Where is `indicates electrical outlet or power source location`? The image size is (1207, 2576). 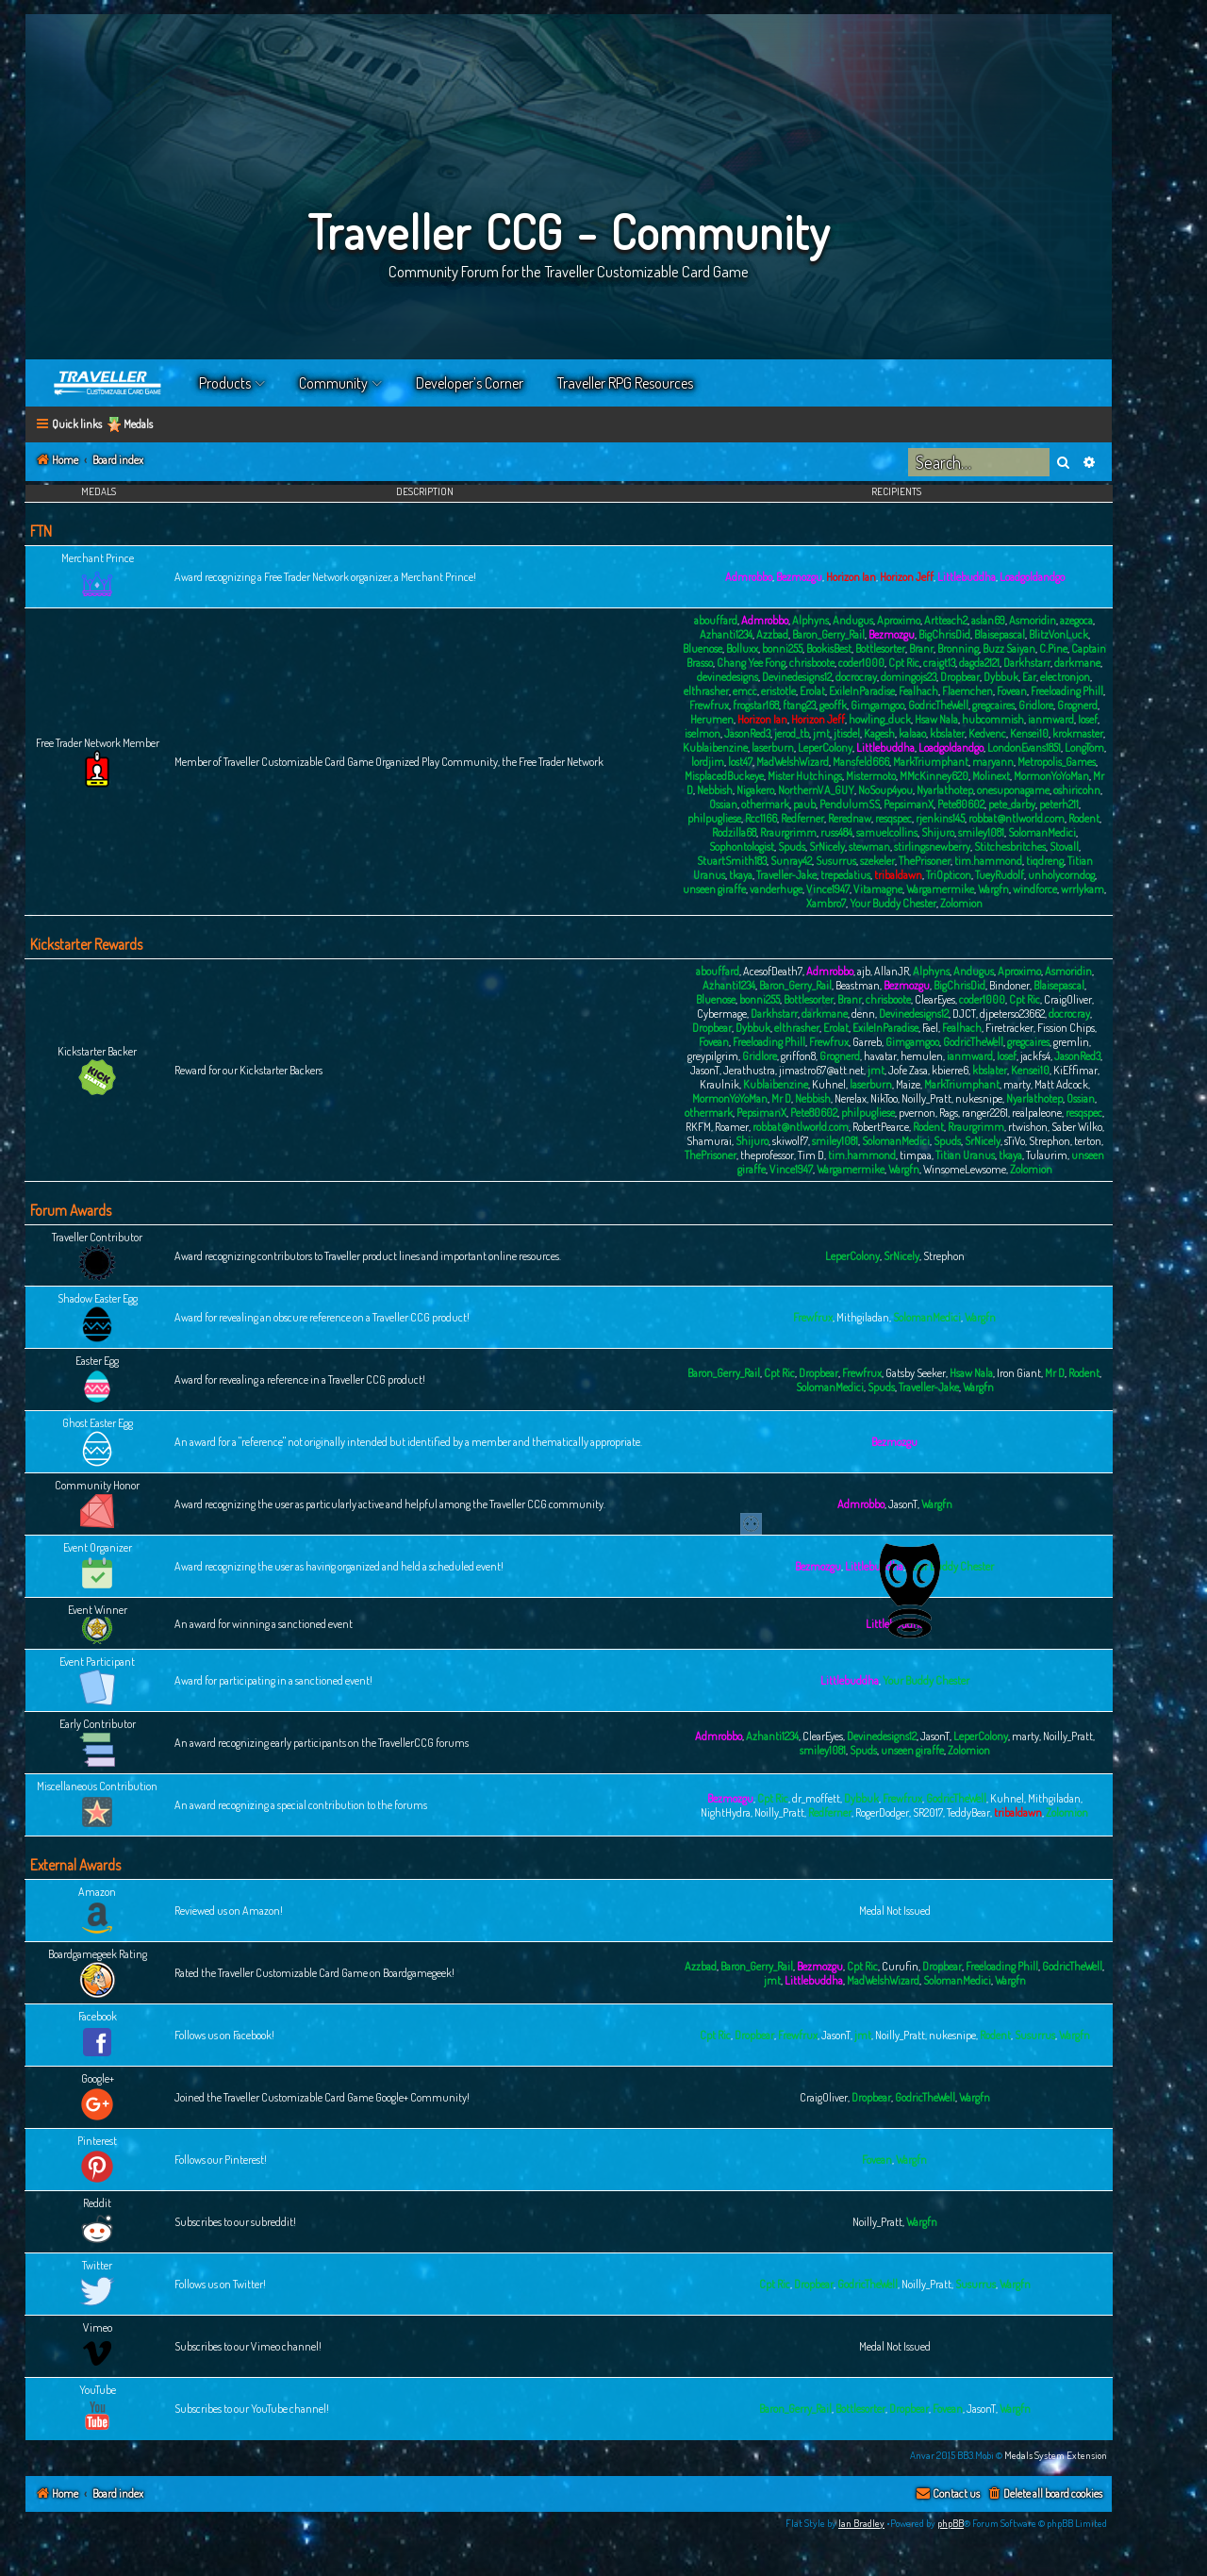
indicates electrical outlet or power source location is located at coordinates (751, 1523).